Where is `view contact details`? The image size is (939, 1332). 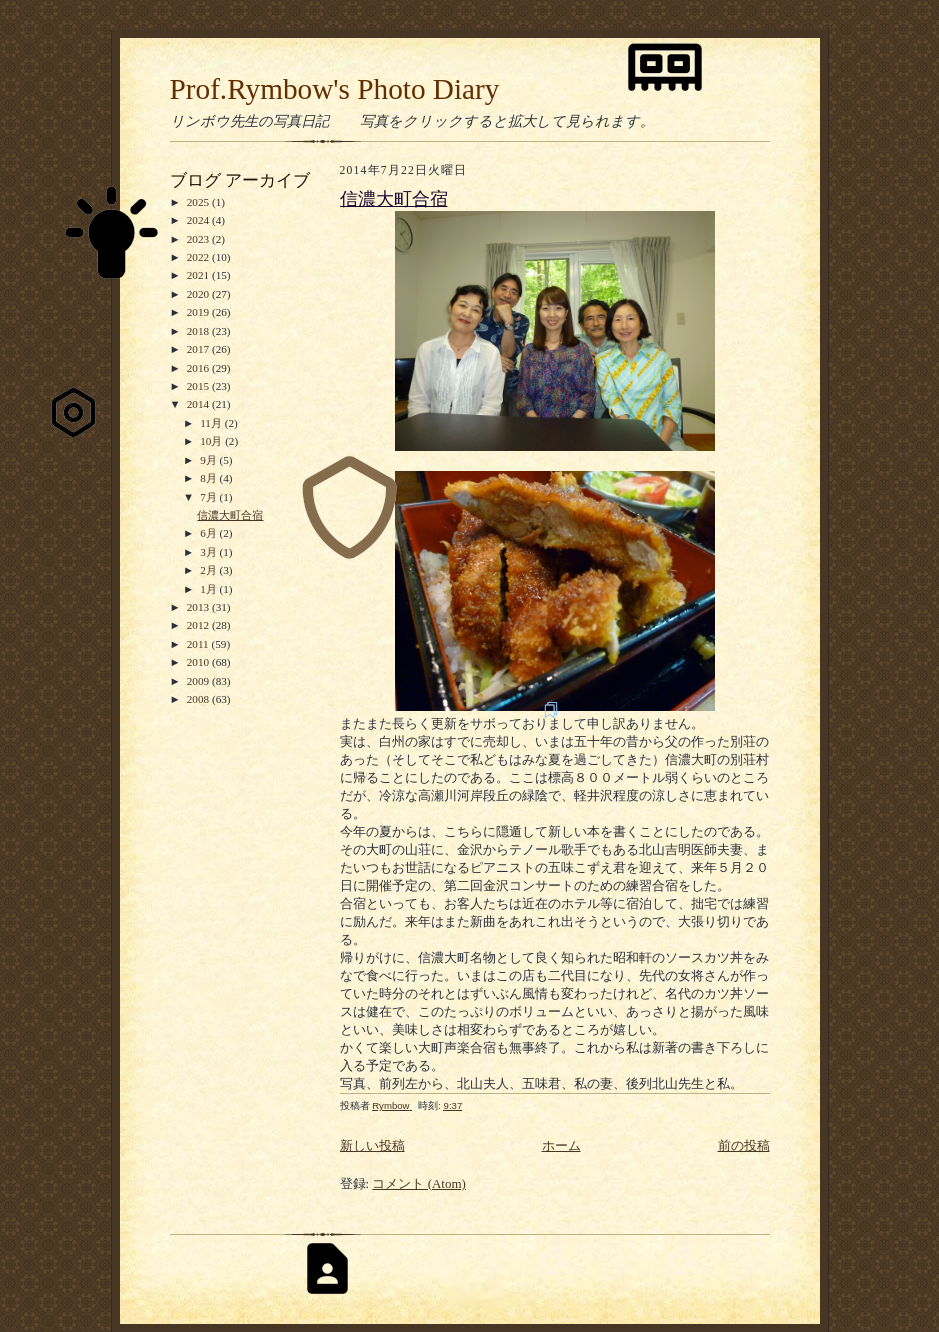 view contact details is located at coordinates (327, 1268).